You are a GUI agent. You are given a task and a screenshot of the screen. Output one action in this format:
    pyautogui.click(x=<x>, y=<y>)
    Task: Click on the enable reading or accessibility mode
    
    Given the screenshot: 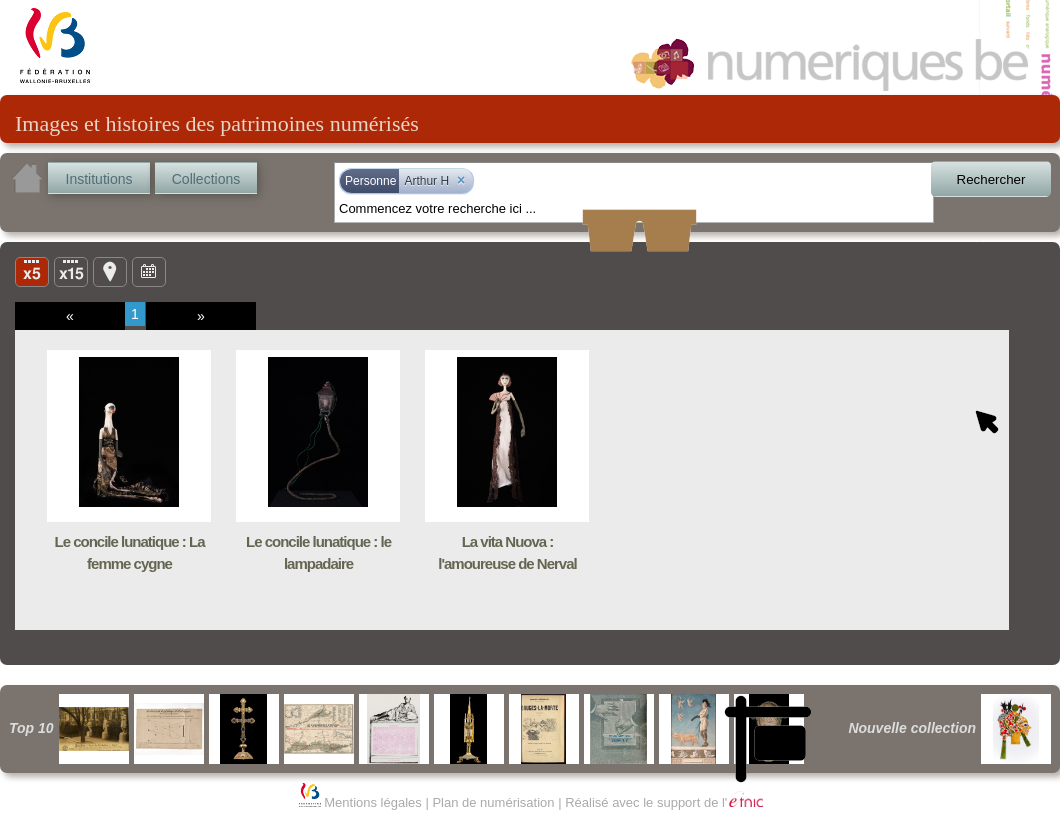 What is the action you would take?
    pyautogui.click(x=639, y=228)
    